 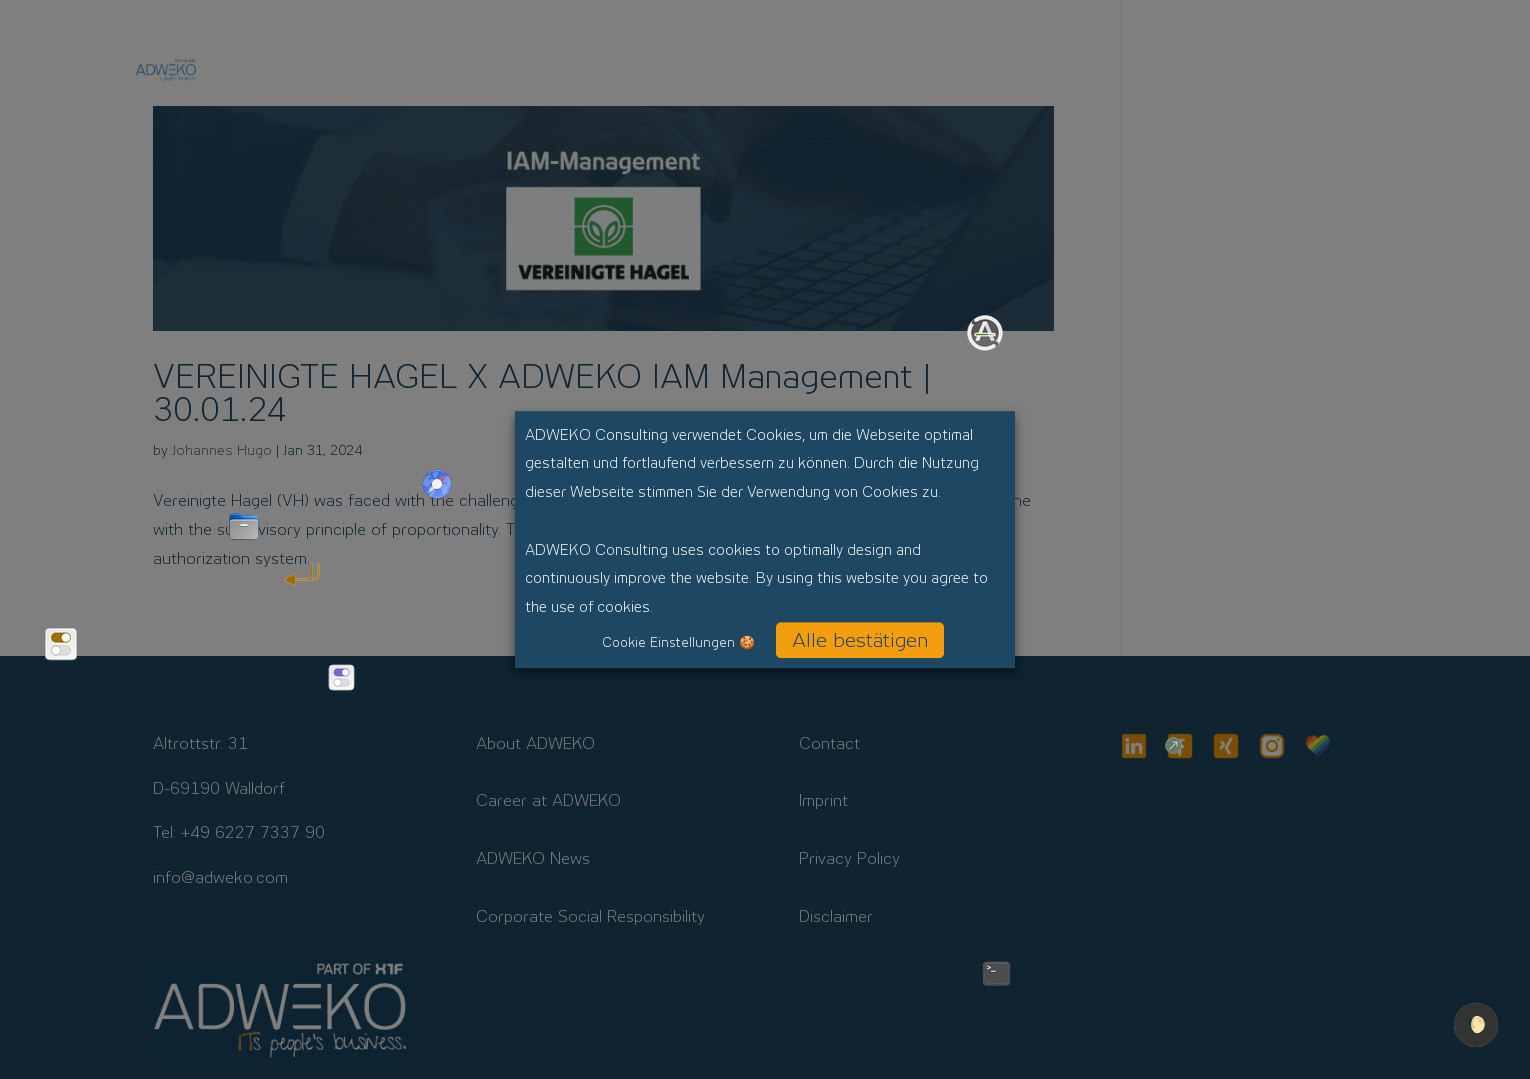 What do you see at coordinates (61, 644) in the screenshot?
I see `open gnome tweaks to customize desktop settings` at bounding box center [61, 644].